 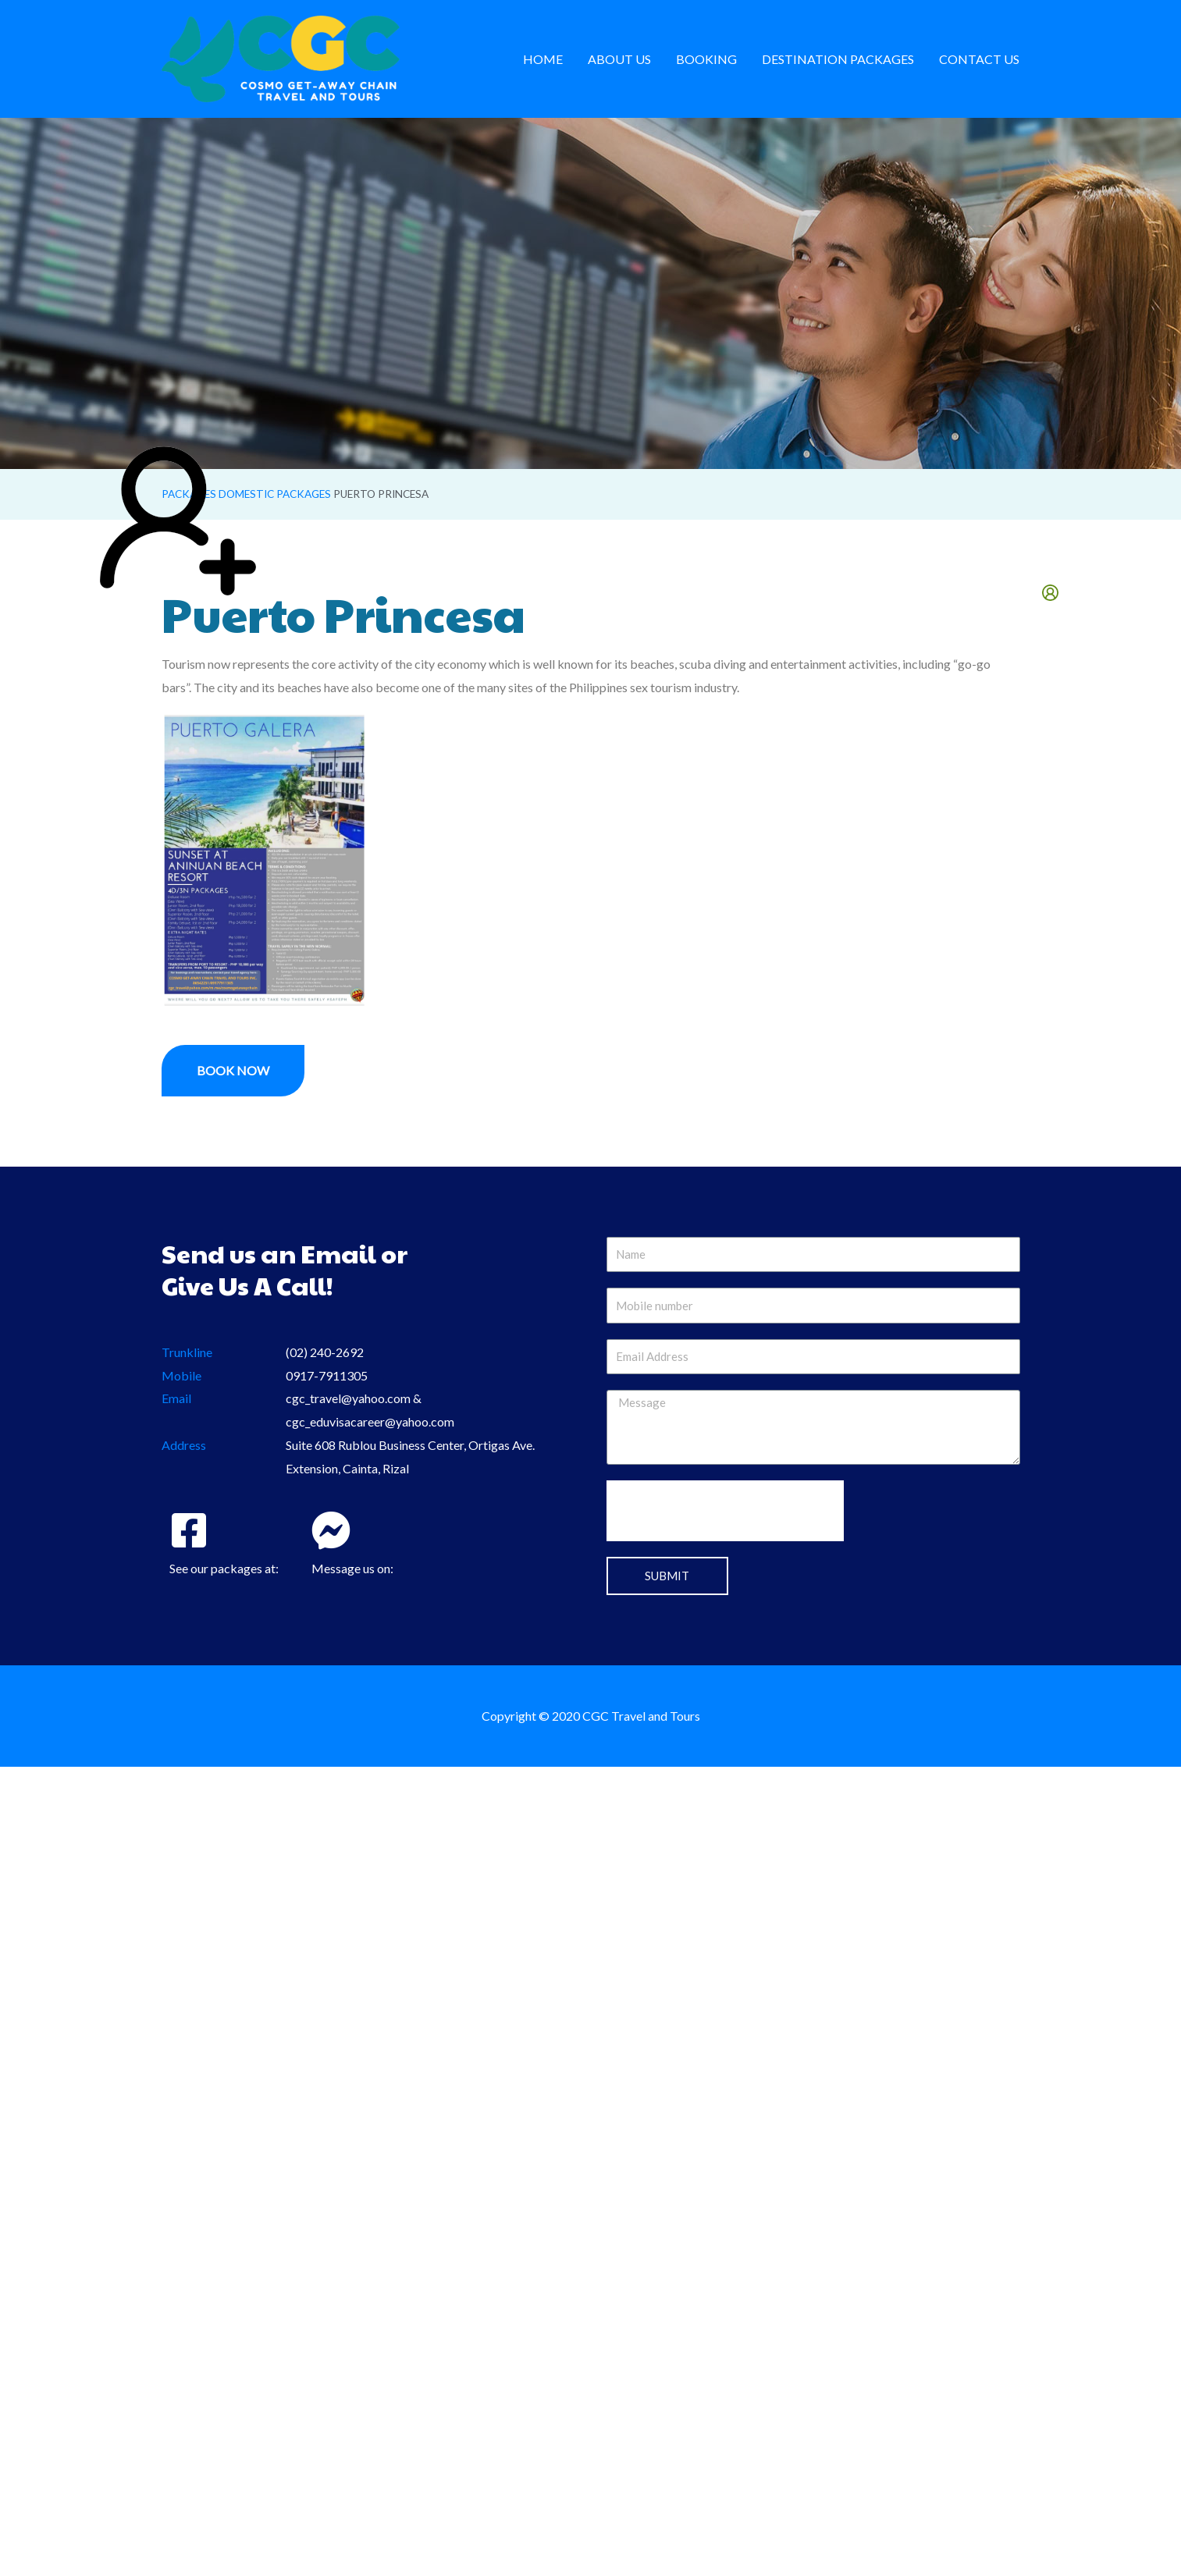 What do you see at coordinates (178, 517) in the screenshot?
I see `add a new contact or friend` at bounding box center [178, 517].